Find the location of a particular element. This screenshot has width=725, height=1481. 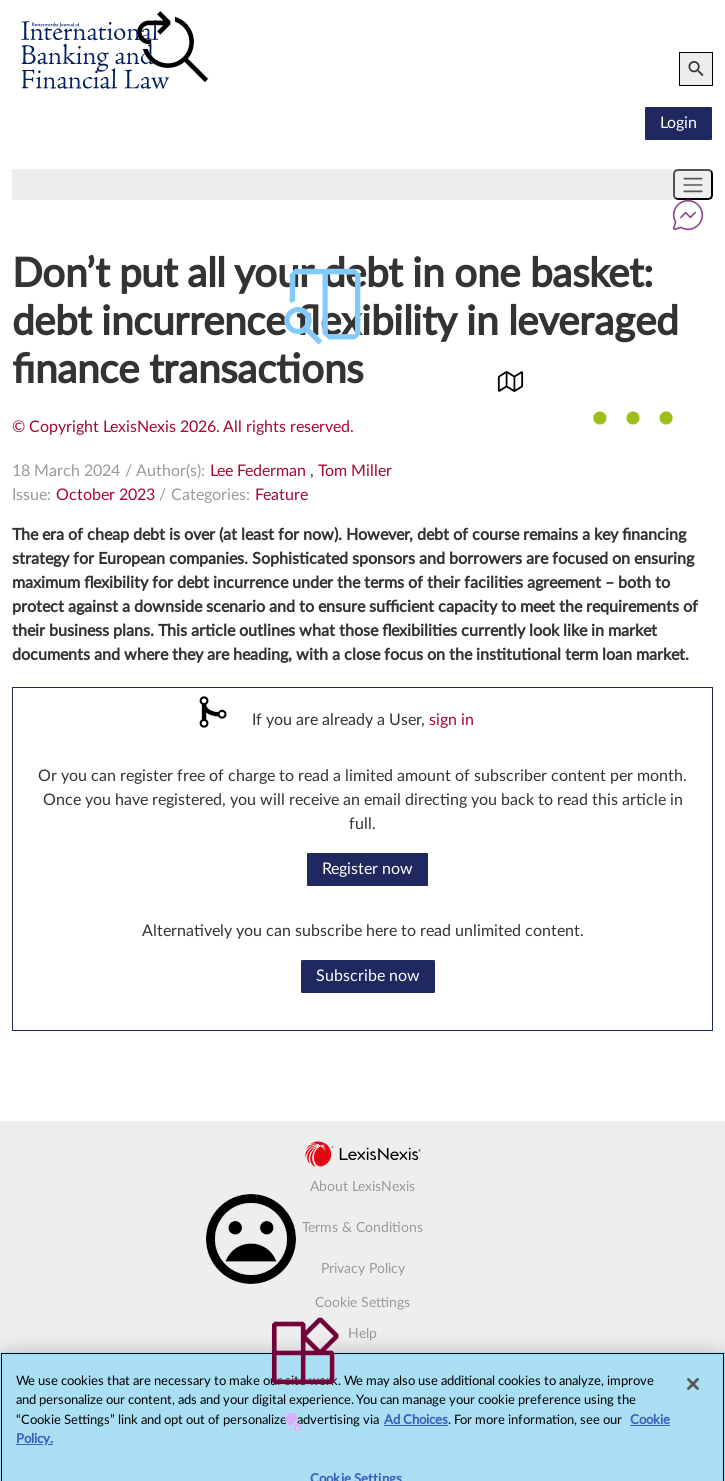

go to search panel is located at coordinates (175, 49).